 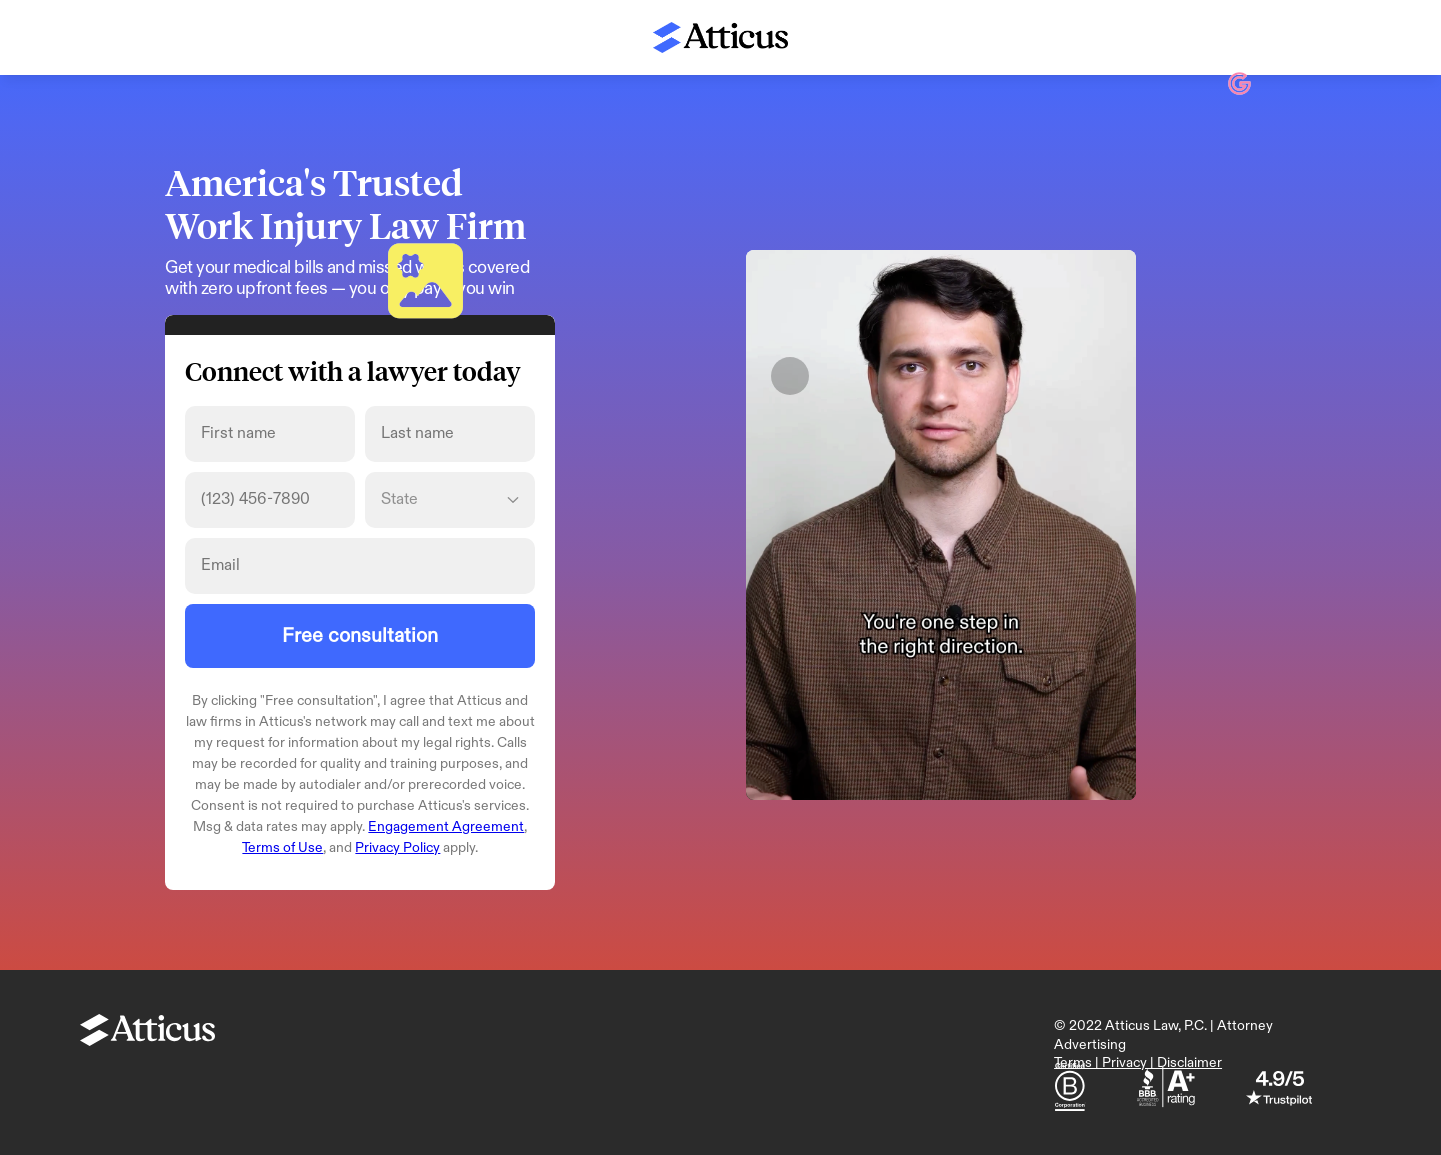 What do you see at coordinates (425, 280) in the screenshot?
I see `add or upload an image` at bounding box center [425, 280].